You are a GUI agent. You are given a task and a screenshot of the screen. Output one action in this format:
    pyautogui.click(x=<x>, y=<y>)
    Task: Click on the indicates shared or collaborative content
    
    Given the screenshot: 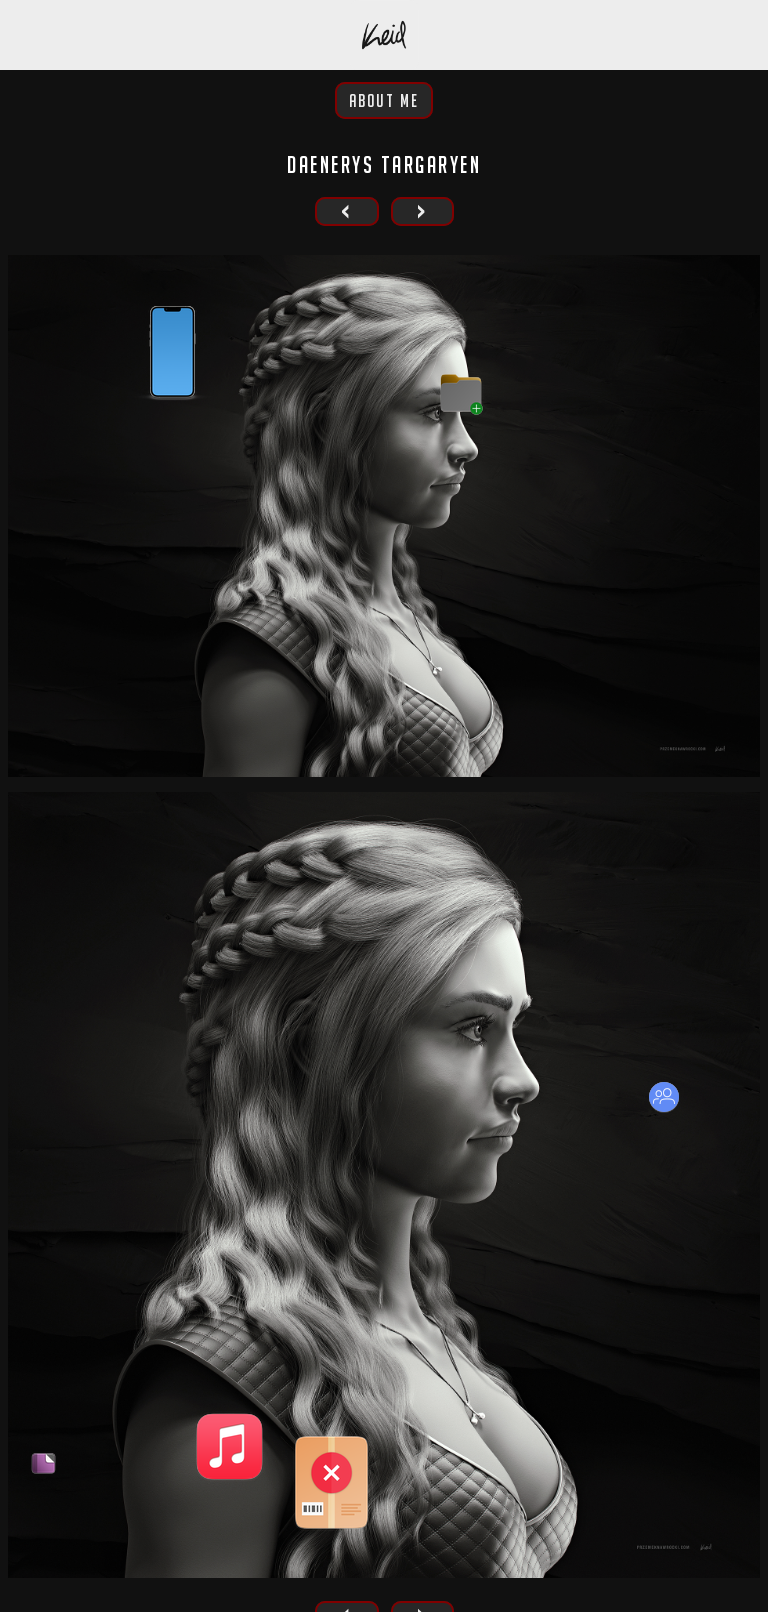 What is the action you would take?
    pyautogui.click(x=664, y=1097)
    